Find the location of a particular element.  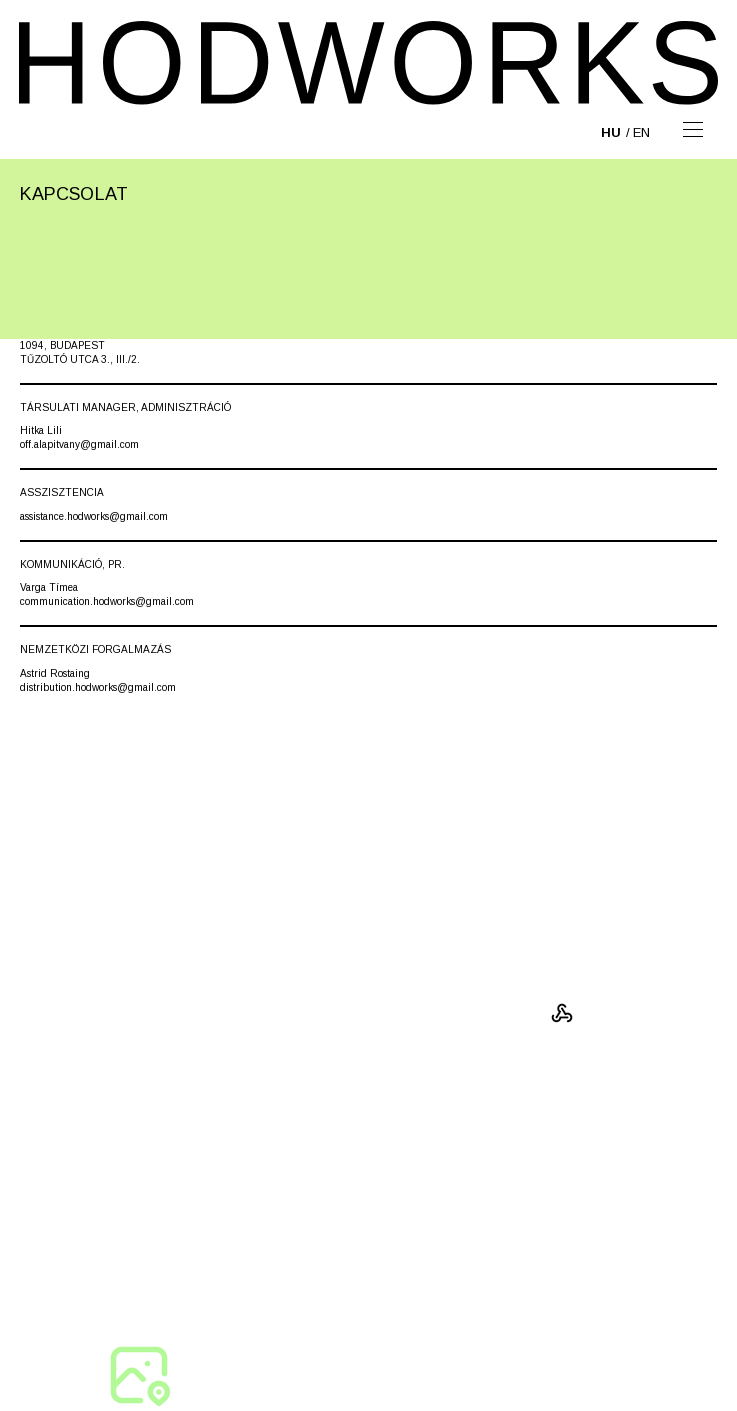

pin a photo to a specific location is located at coordinates (139, 1375).